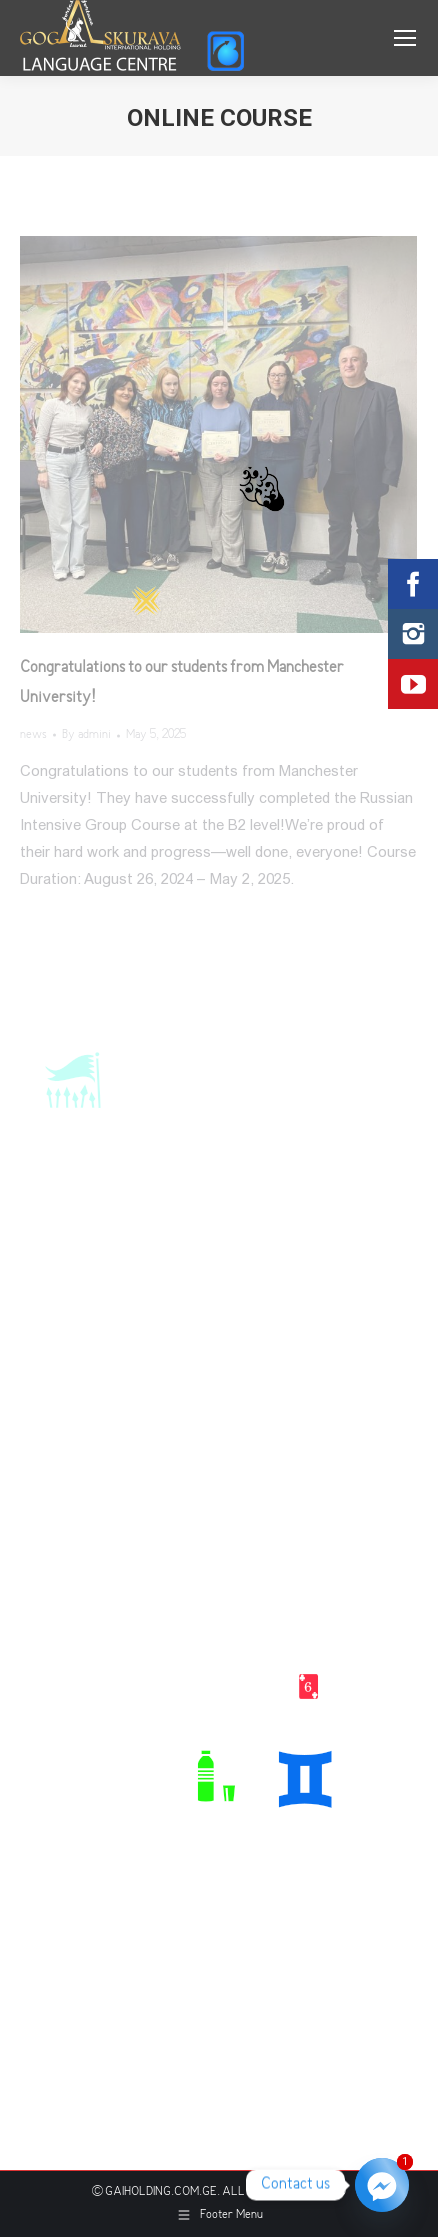 The width and height of the screenshot is (438, 2237). Describe the element at coordinates (308, 1686) in the screenshot. I see `six of clubs playing card` at that location.